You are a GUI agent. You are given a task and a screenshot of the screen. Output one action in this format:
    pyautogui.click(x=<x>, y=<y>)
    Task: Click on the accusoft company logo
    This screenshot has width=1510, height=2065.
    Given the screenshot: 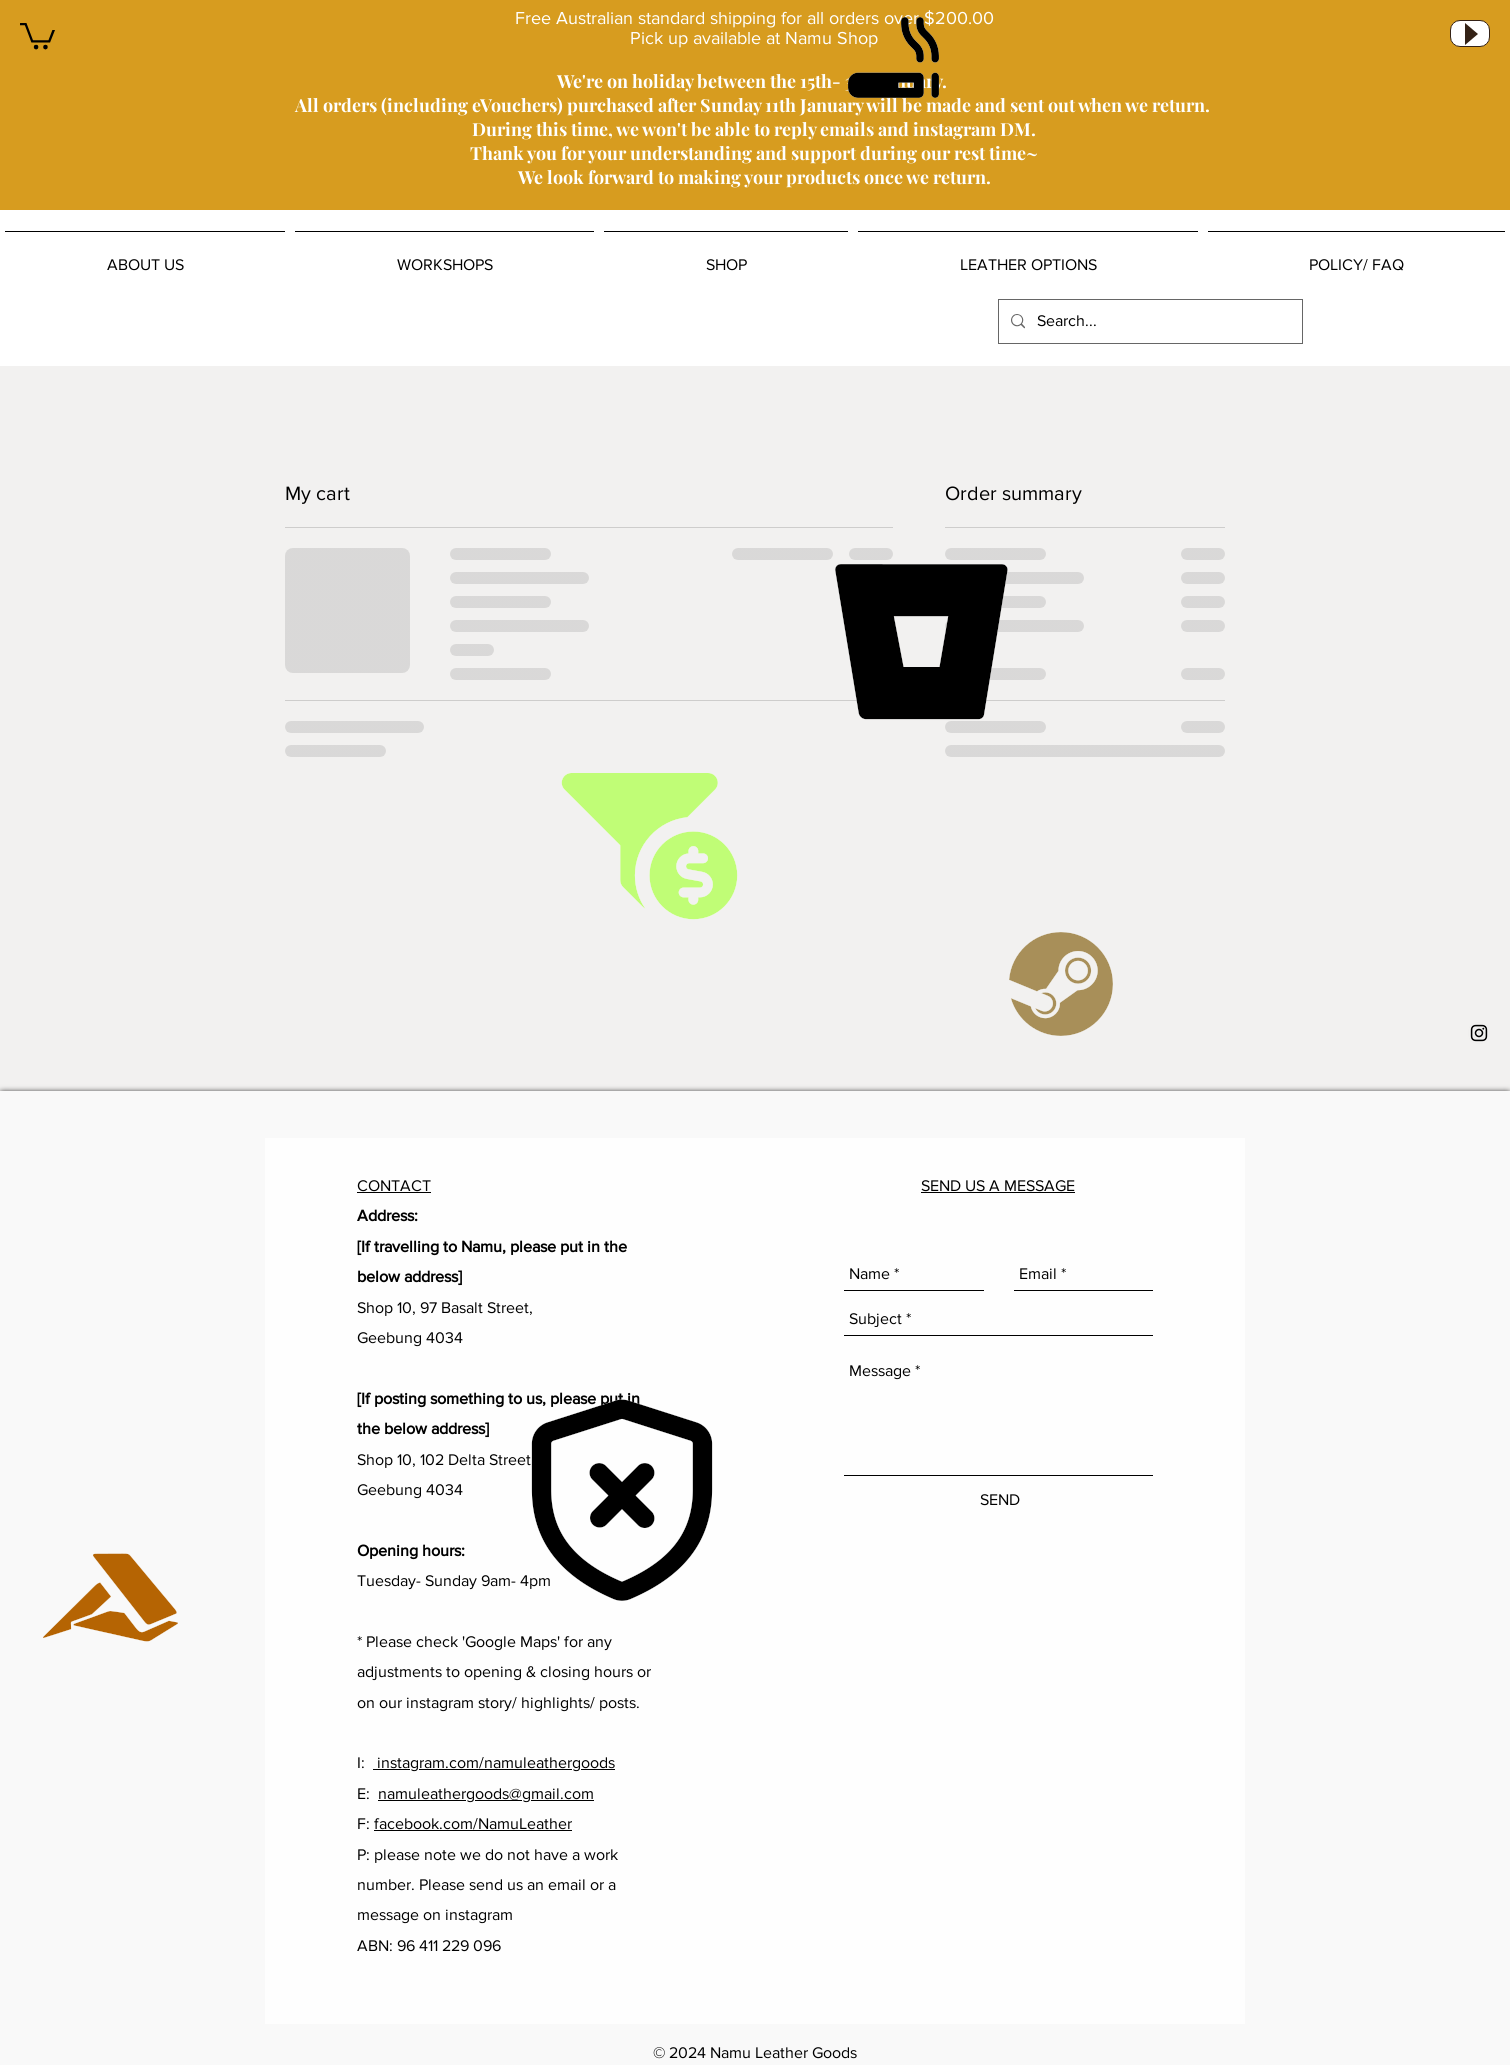 What is the action you would take?
    pyautogui.click(x=110, y=1597)
    